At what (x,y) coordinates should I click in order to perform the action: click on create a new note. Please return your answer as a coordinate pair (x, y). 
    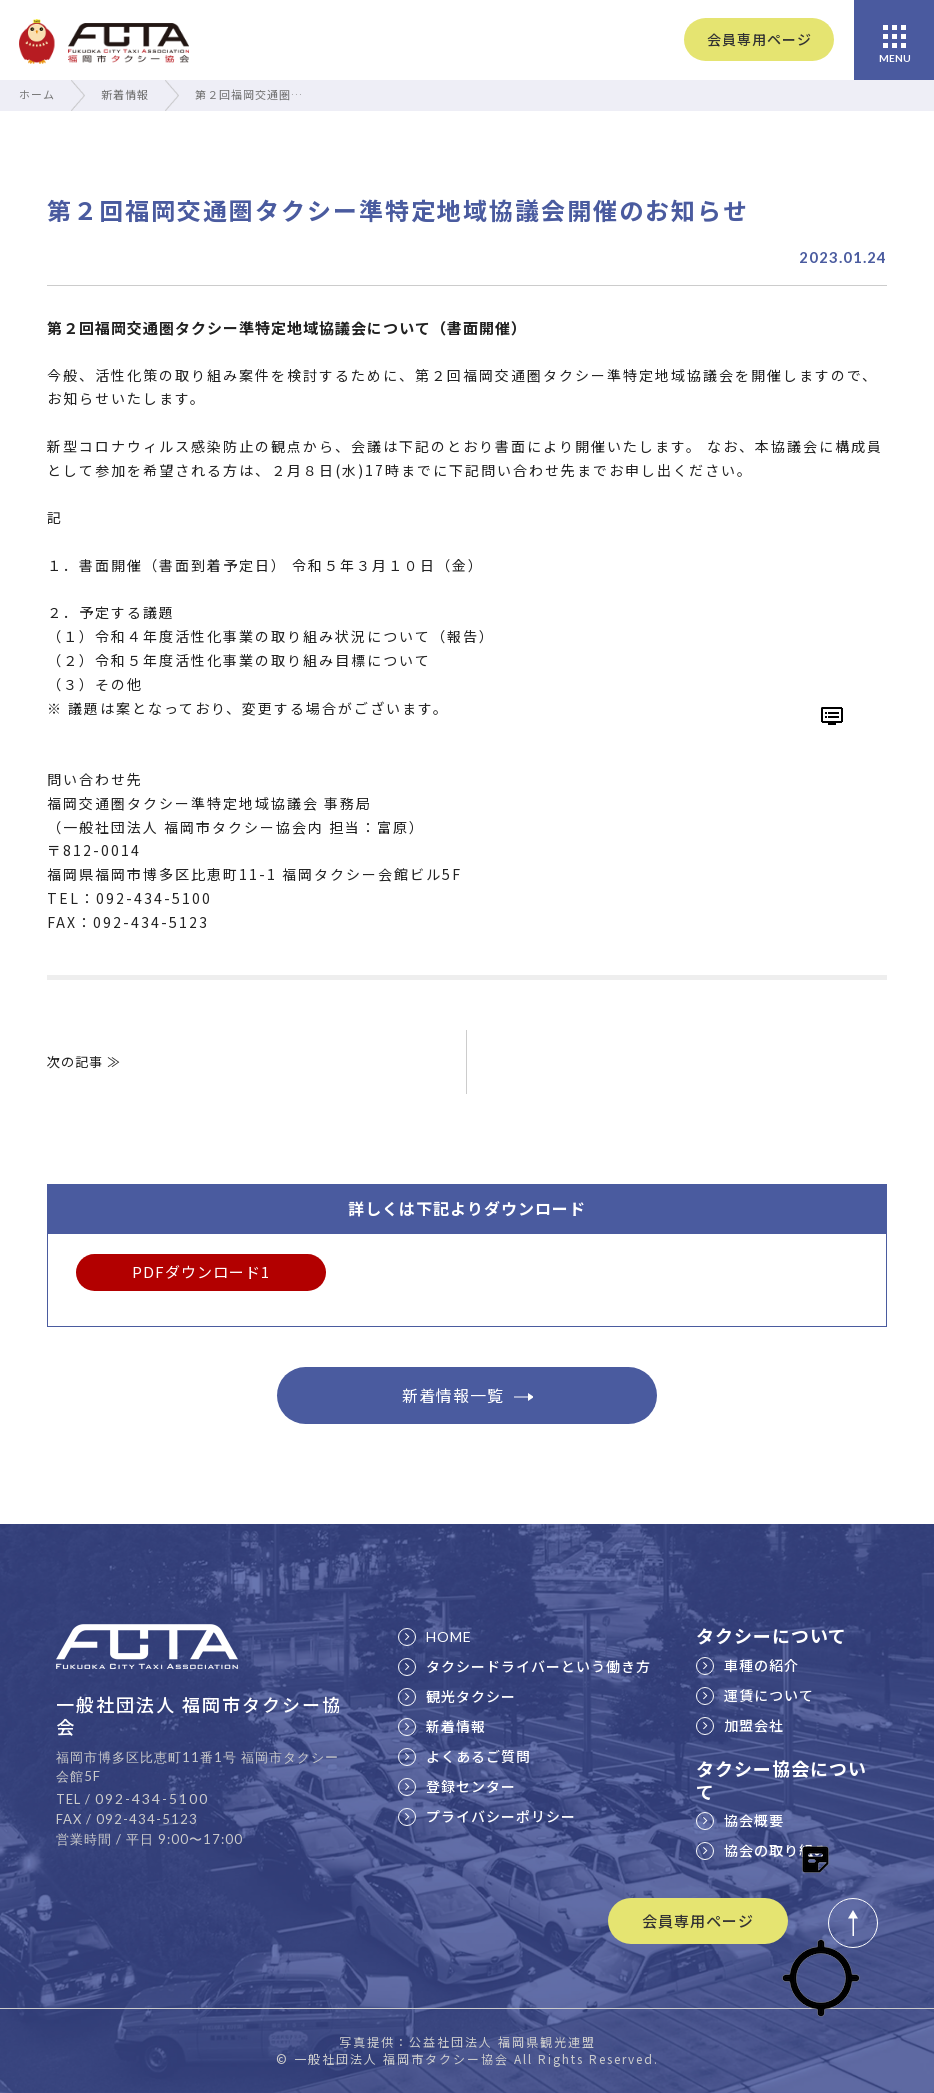
    Looking at the image, I should click on (815, 1859).